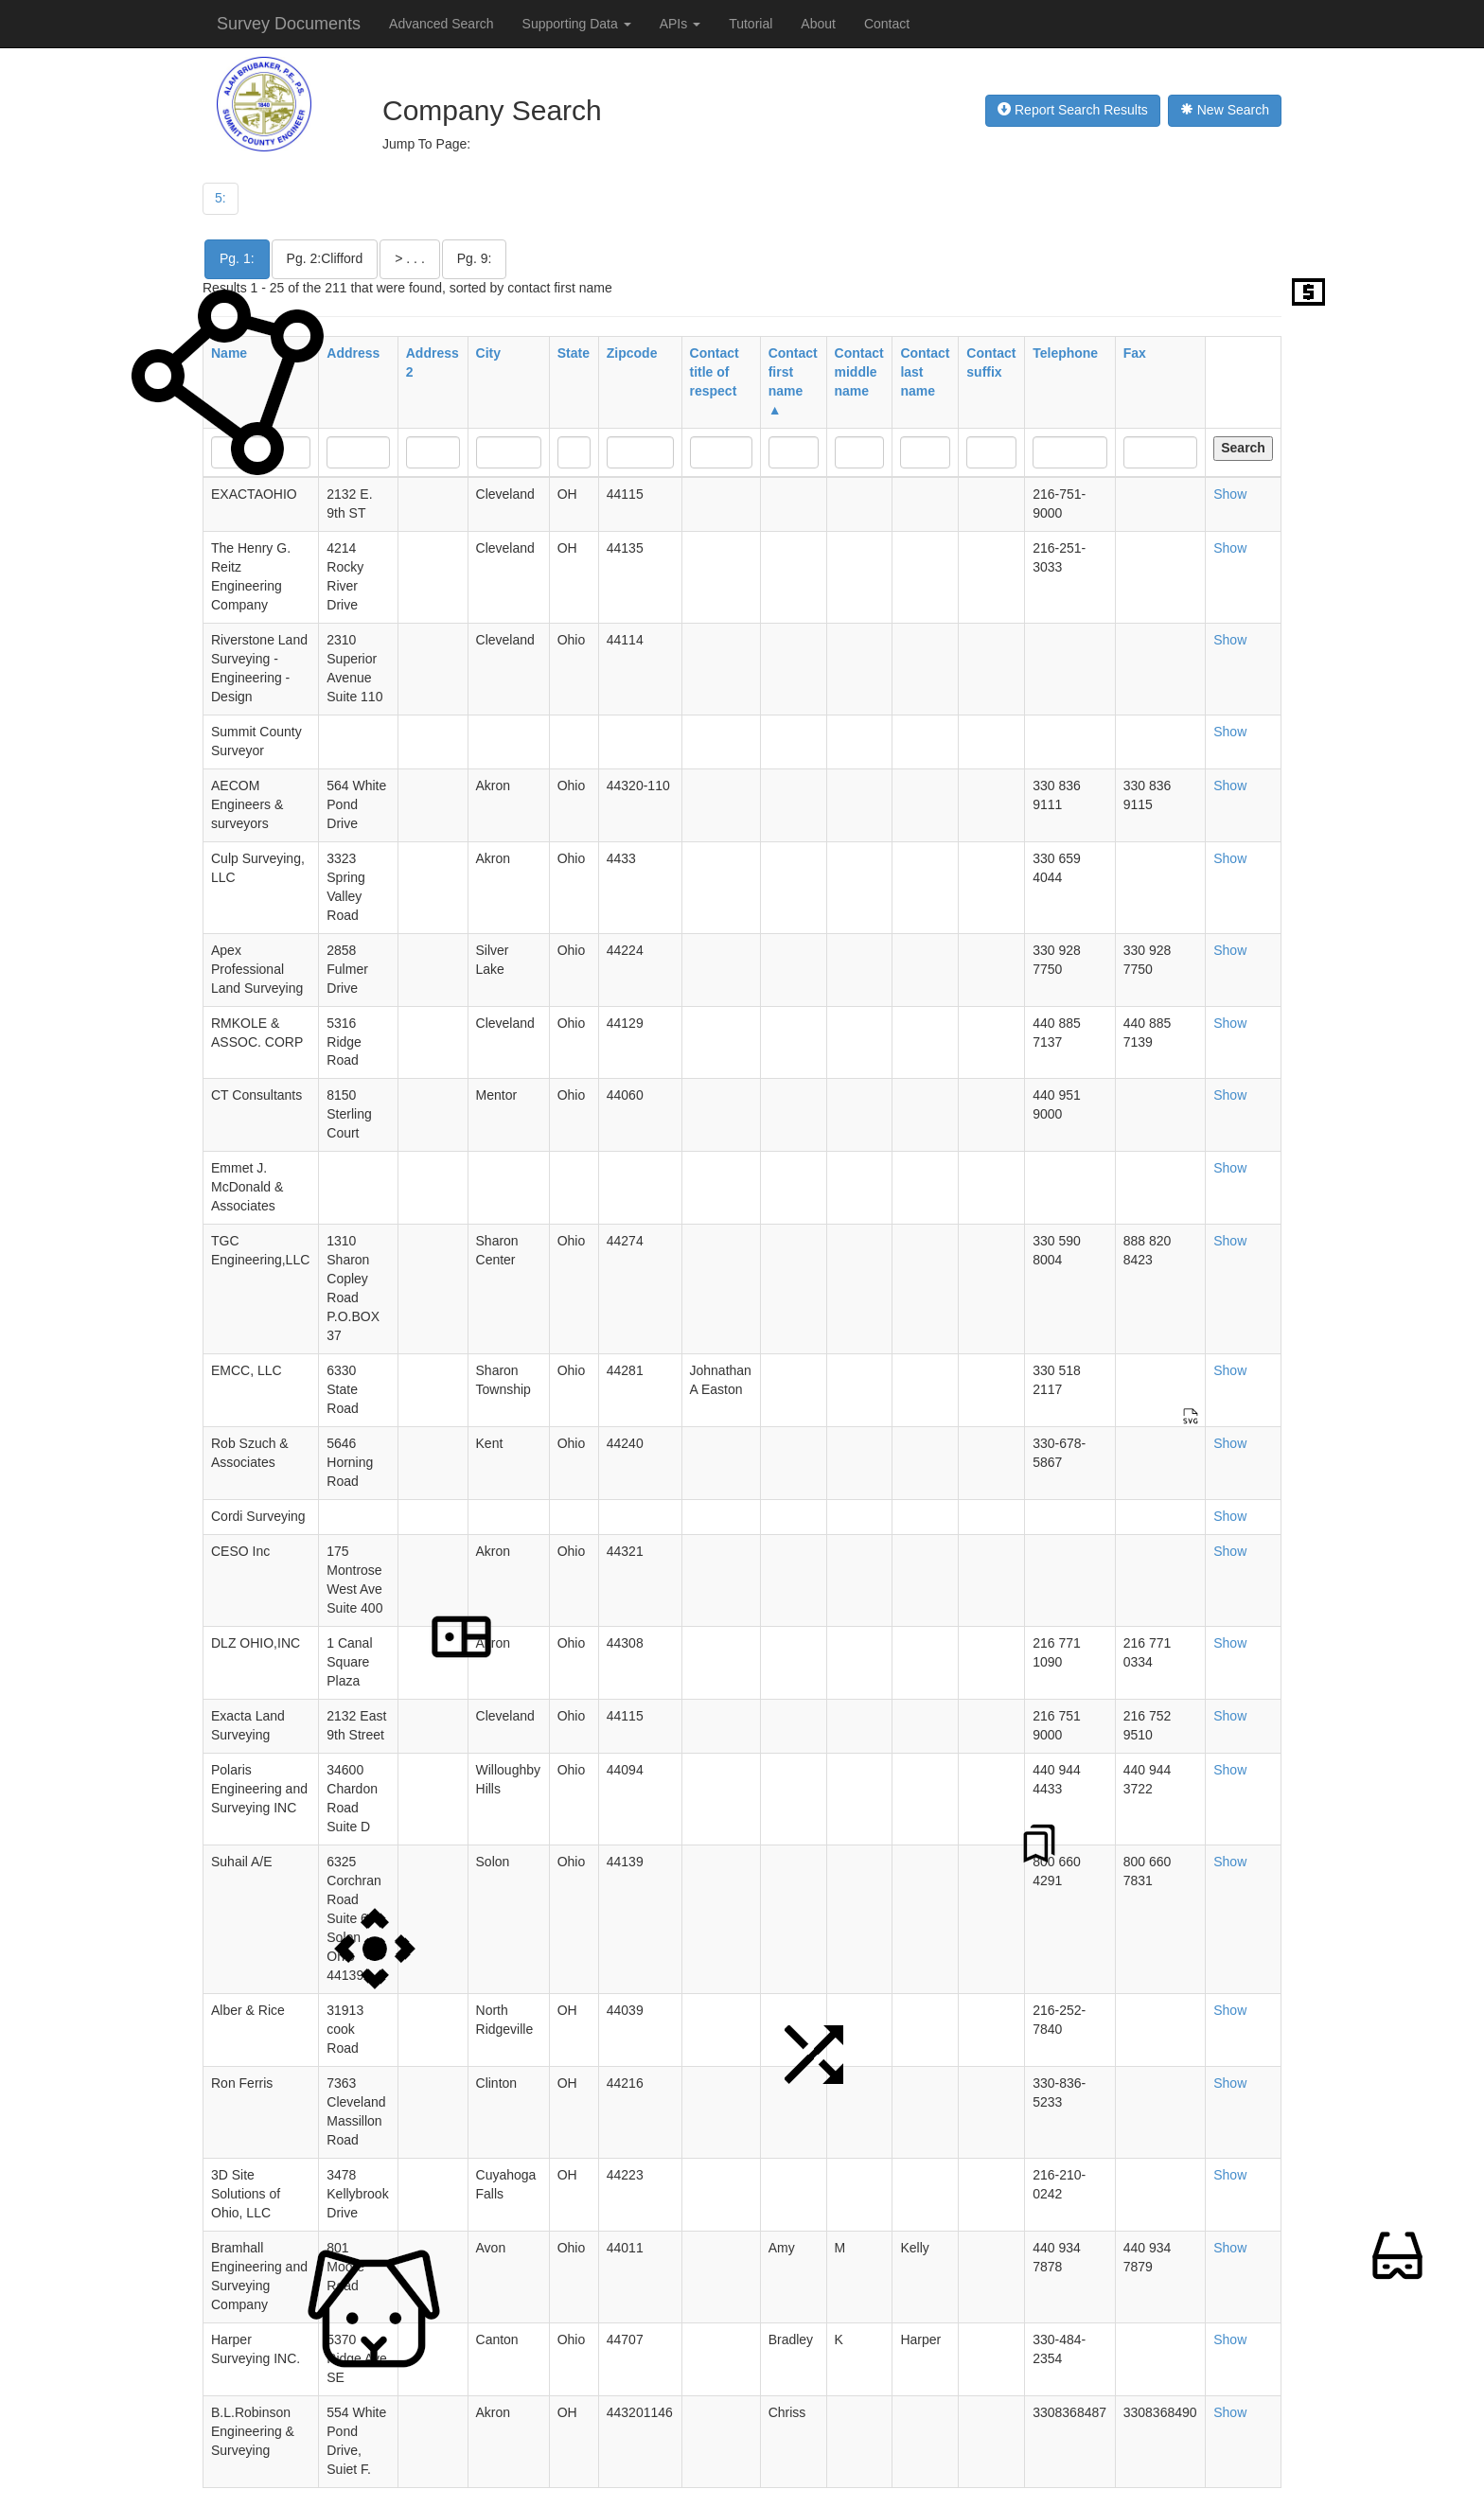 Image resolution: width=1484 pixels, height=2507 pixels. I want to click on find nearby ATMs or cash machines, so click(1308, 291).